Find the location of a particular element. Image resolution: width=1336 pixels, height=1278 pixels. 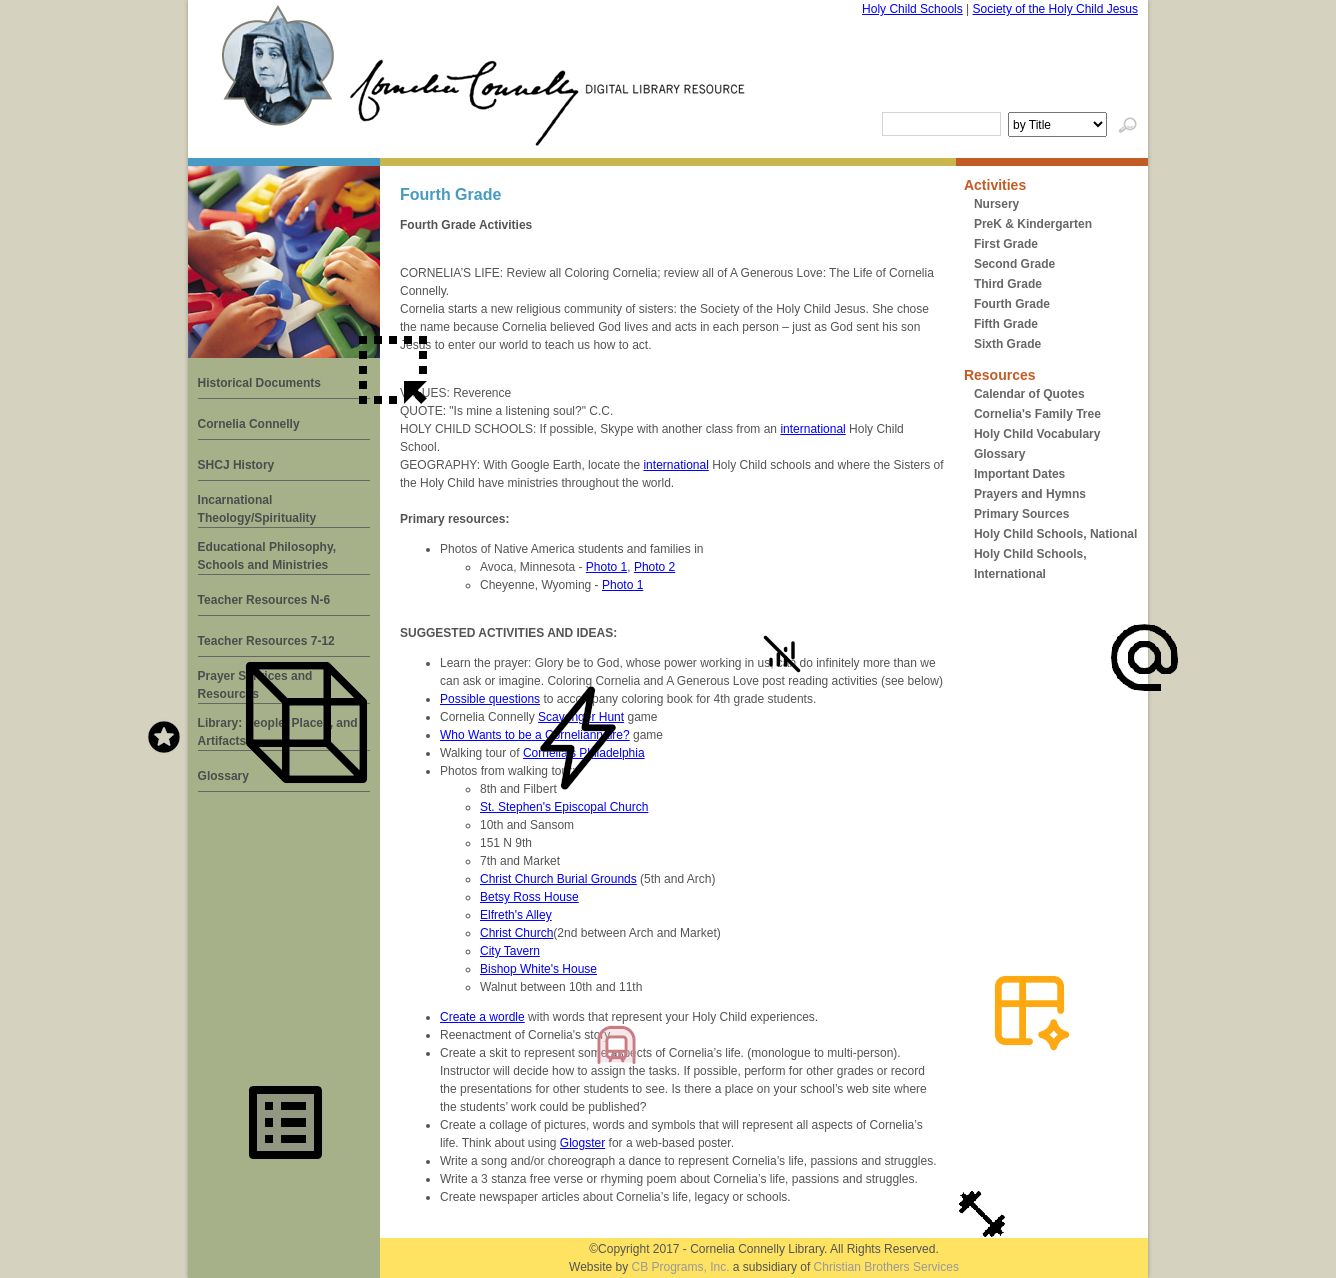

access fitness or workout features is located at coordinates (982, 1214).